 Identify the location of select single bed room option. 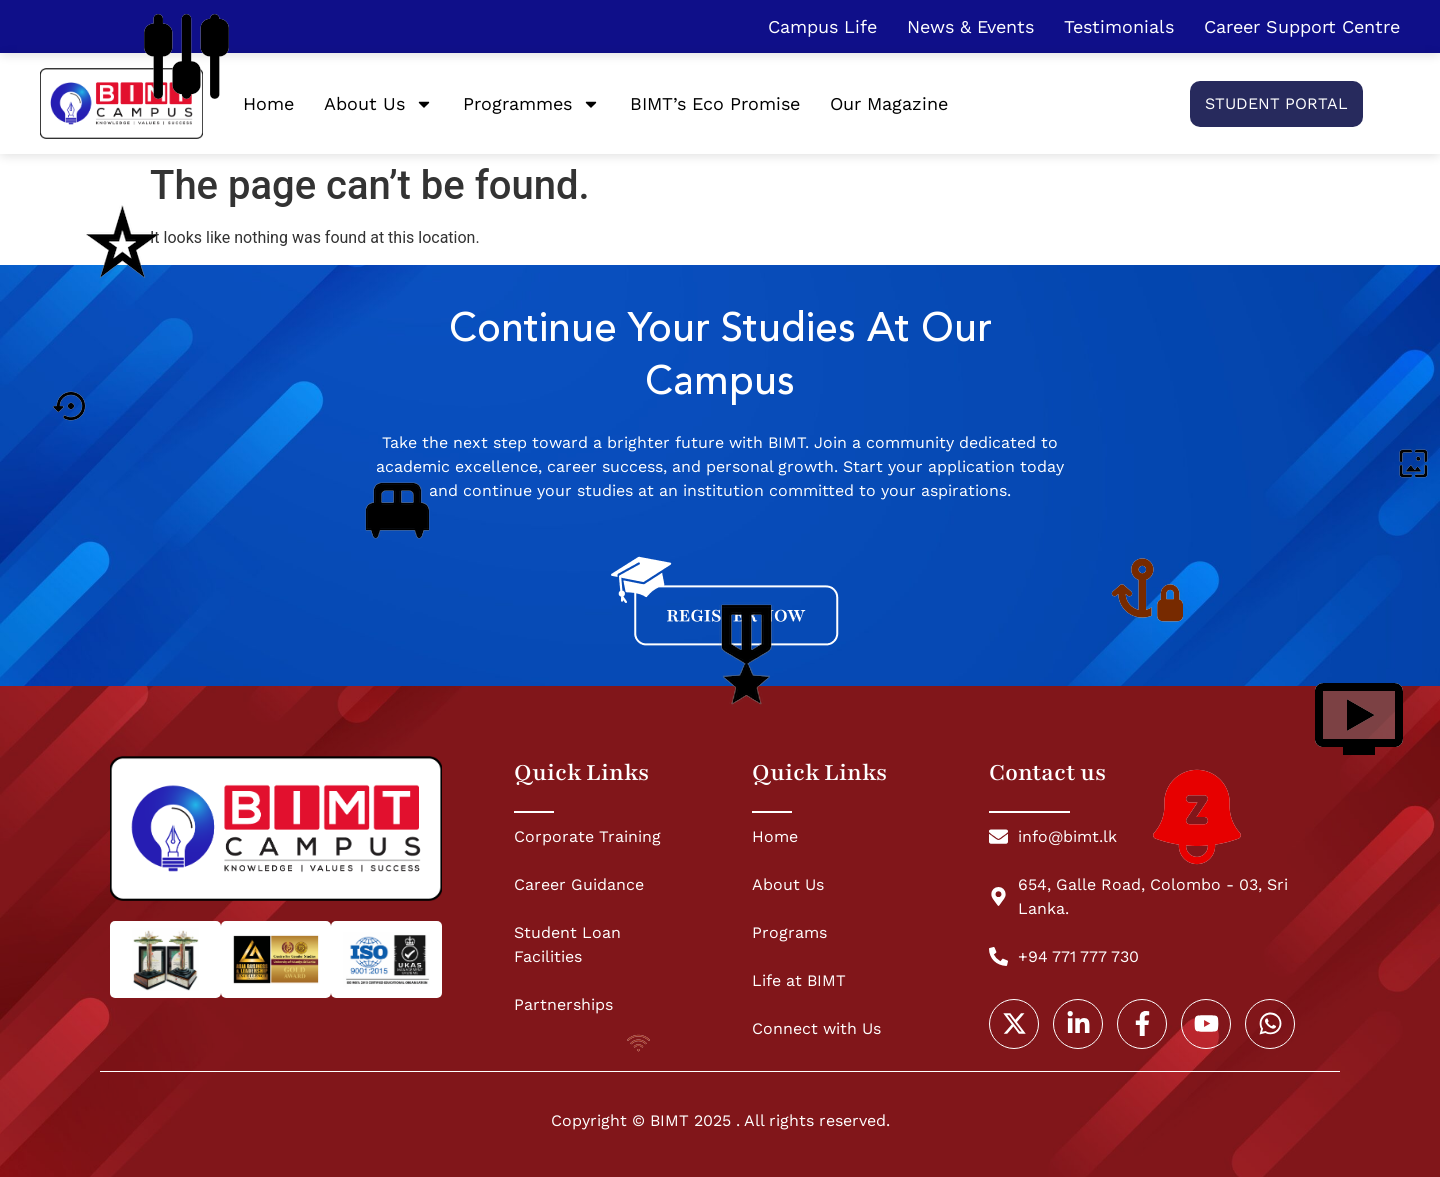
(397, 510).